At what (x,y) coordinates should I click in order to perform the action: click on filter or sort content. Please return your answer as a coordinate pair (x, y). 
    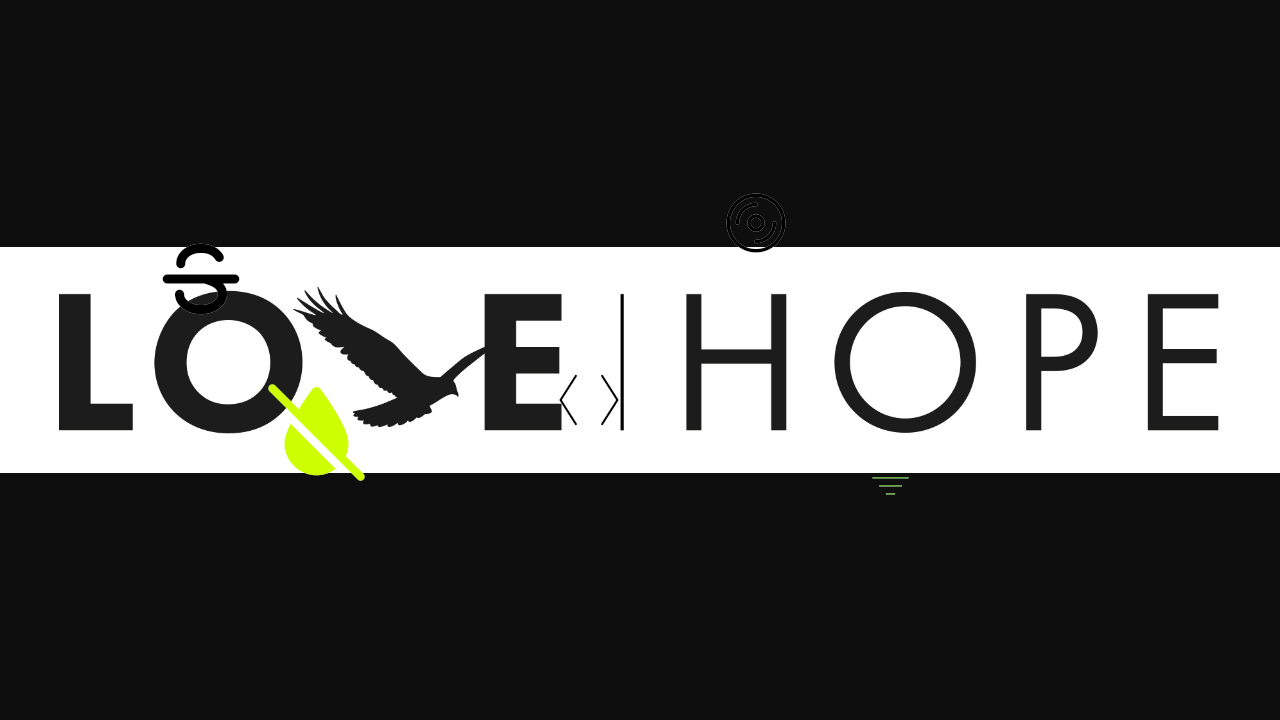
    Looking at the image, I should click on (890, 484).